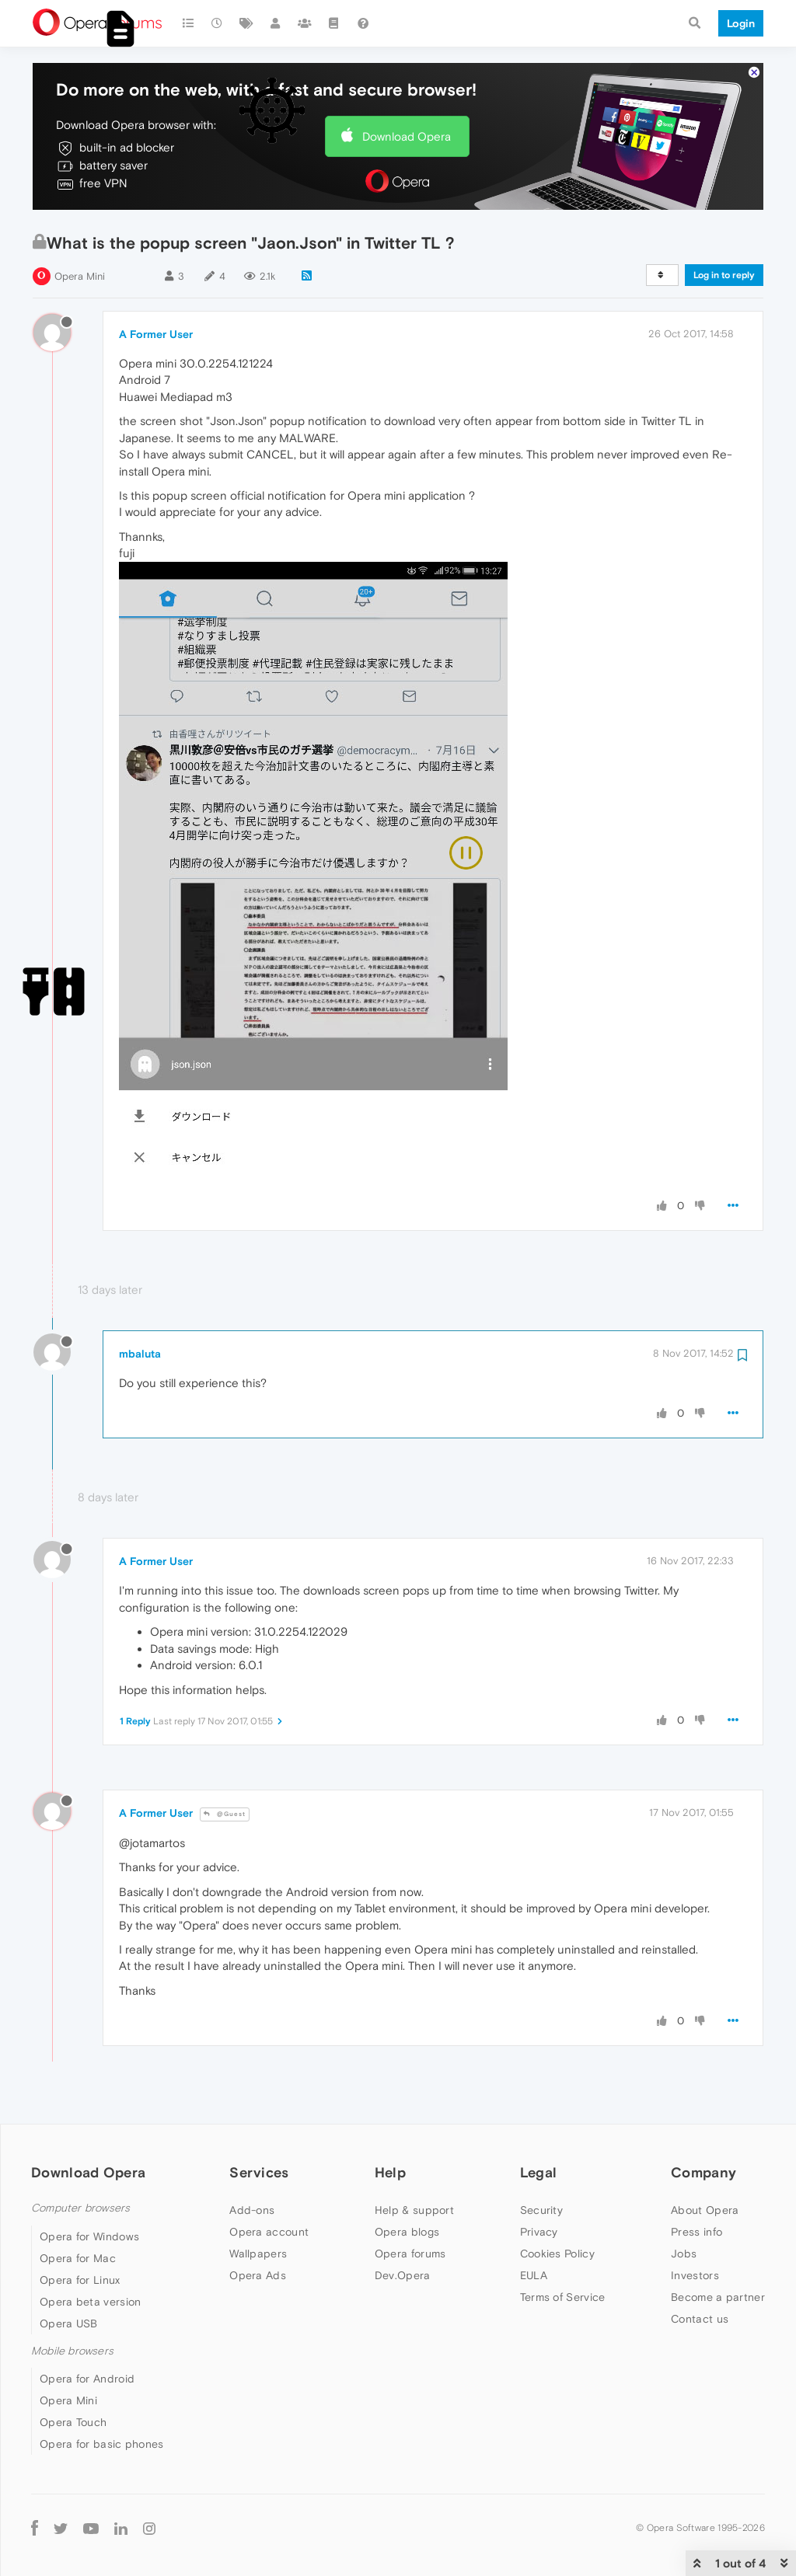 This screenshot has width=796, height=2576. Describe the element at coordinates (272, 110) in the screenshot. I see `view covid-19 related information` at that location.